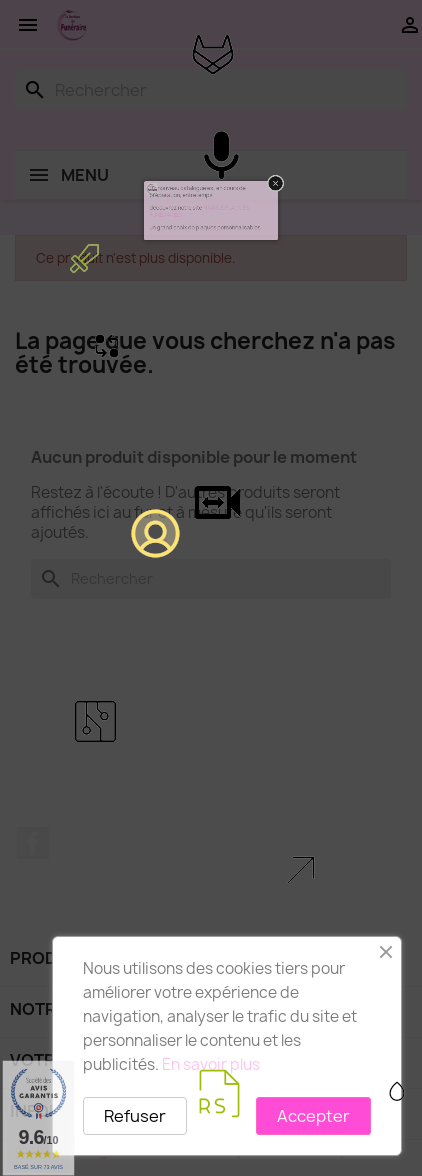 The image size is (422, 1176). I want to click on indicates water or liquid-related settings, so click(397, 1092).